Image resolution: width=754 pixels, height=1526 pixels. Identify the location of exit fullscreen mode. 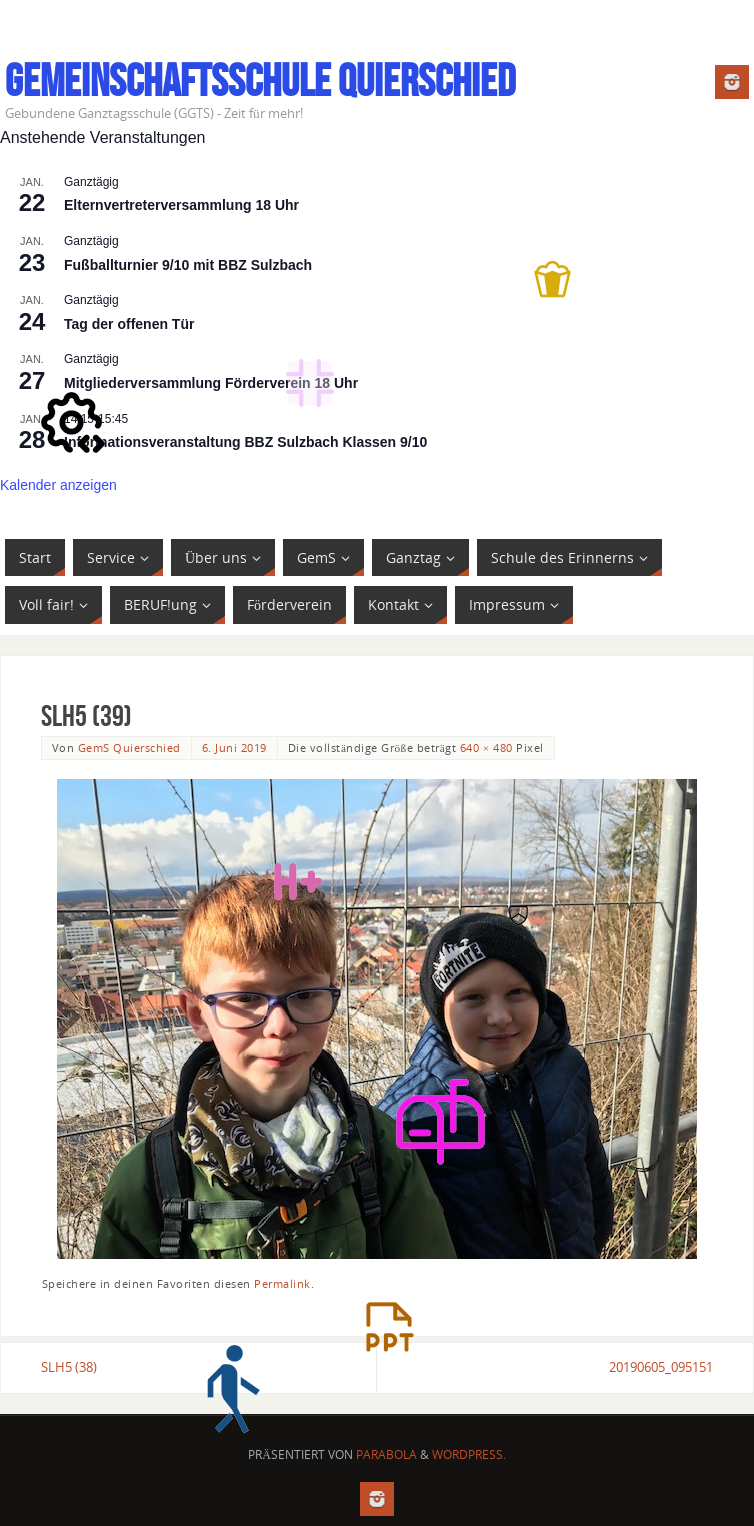
(310, 383).